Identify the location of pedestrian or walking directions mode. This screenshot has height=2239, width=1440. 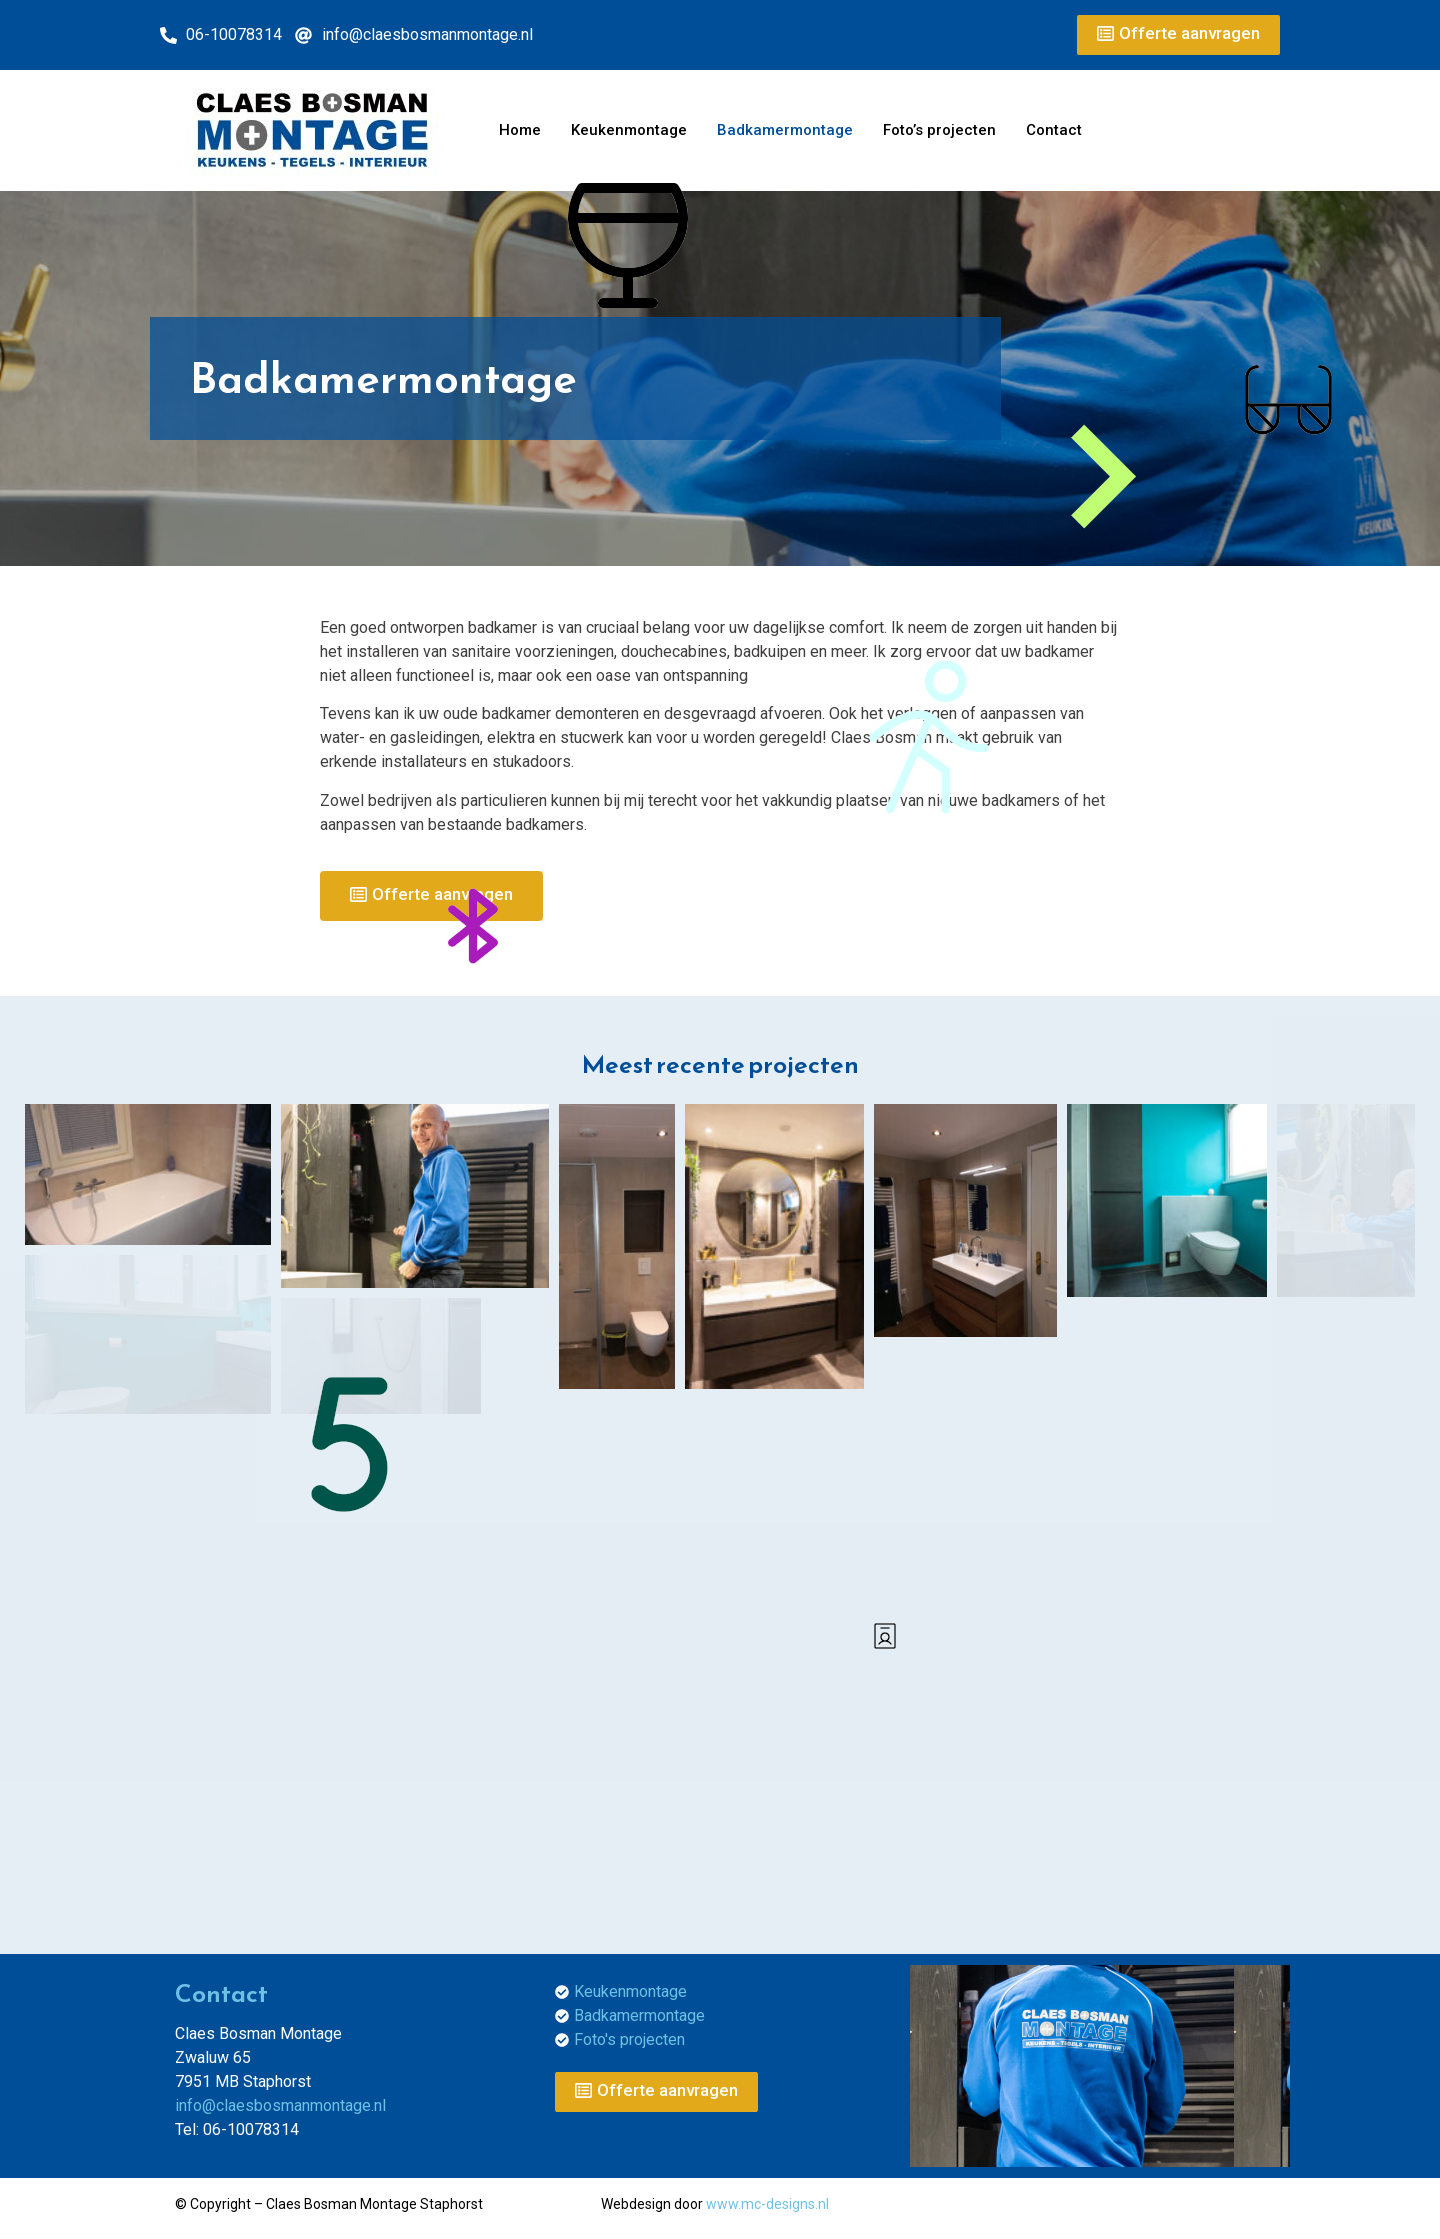
(929, 737).